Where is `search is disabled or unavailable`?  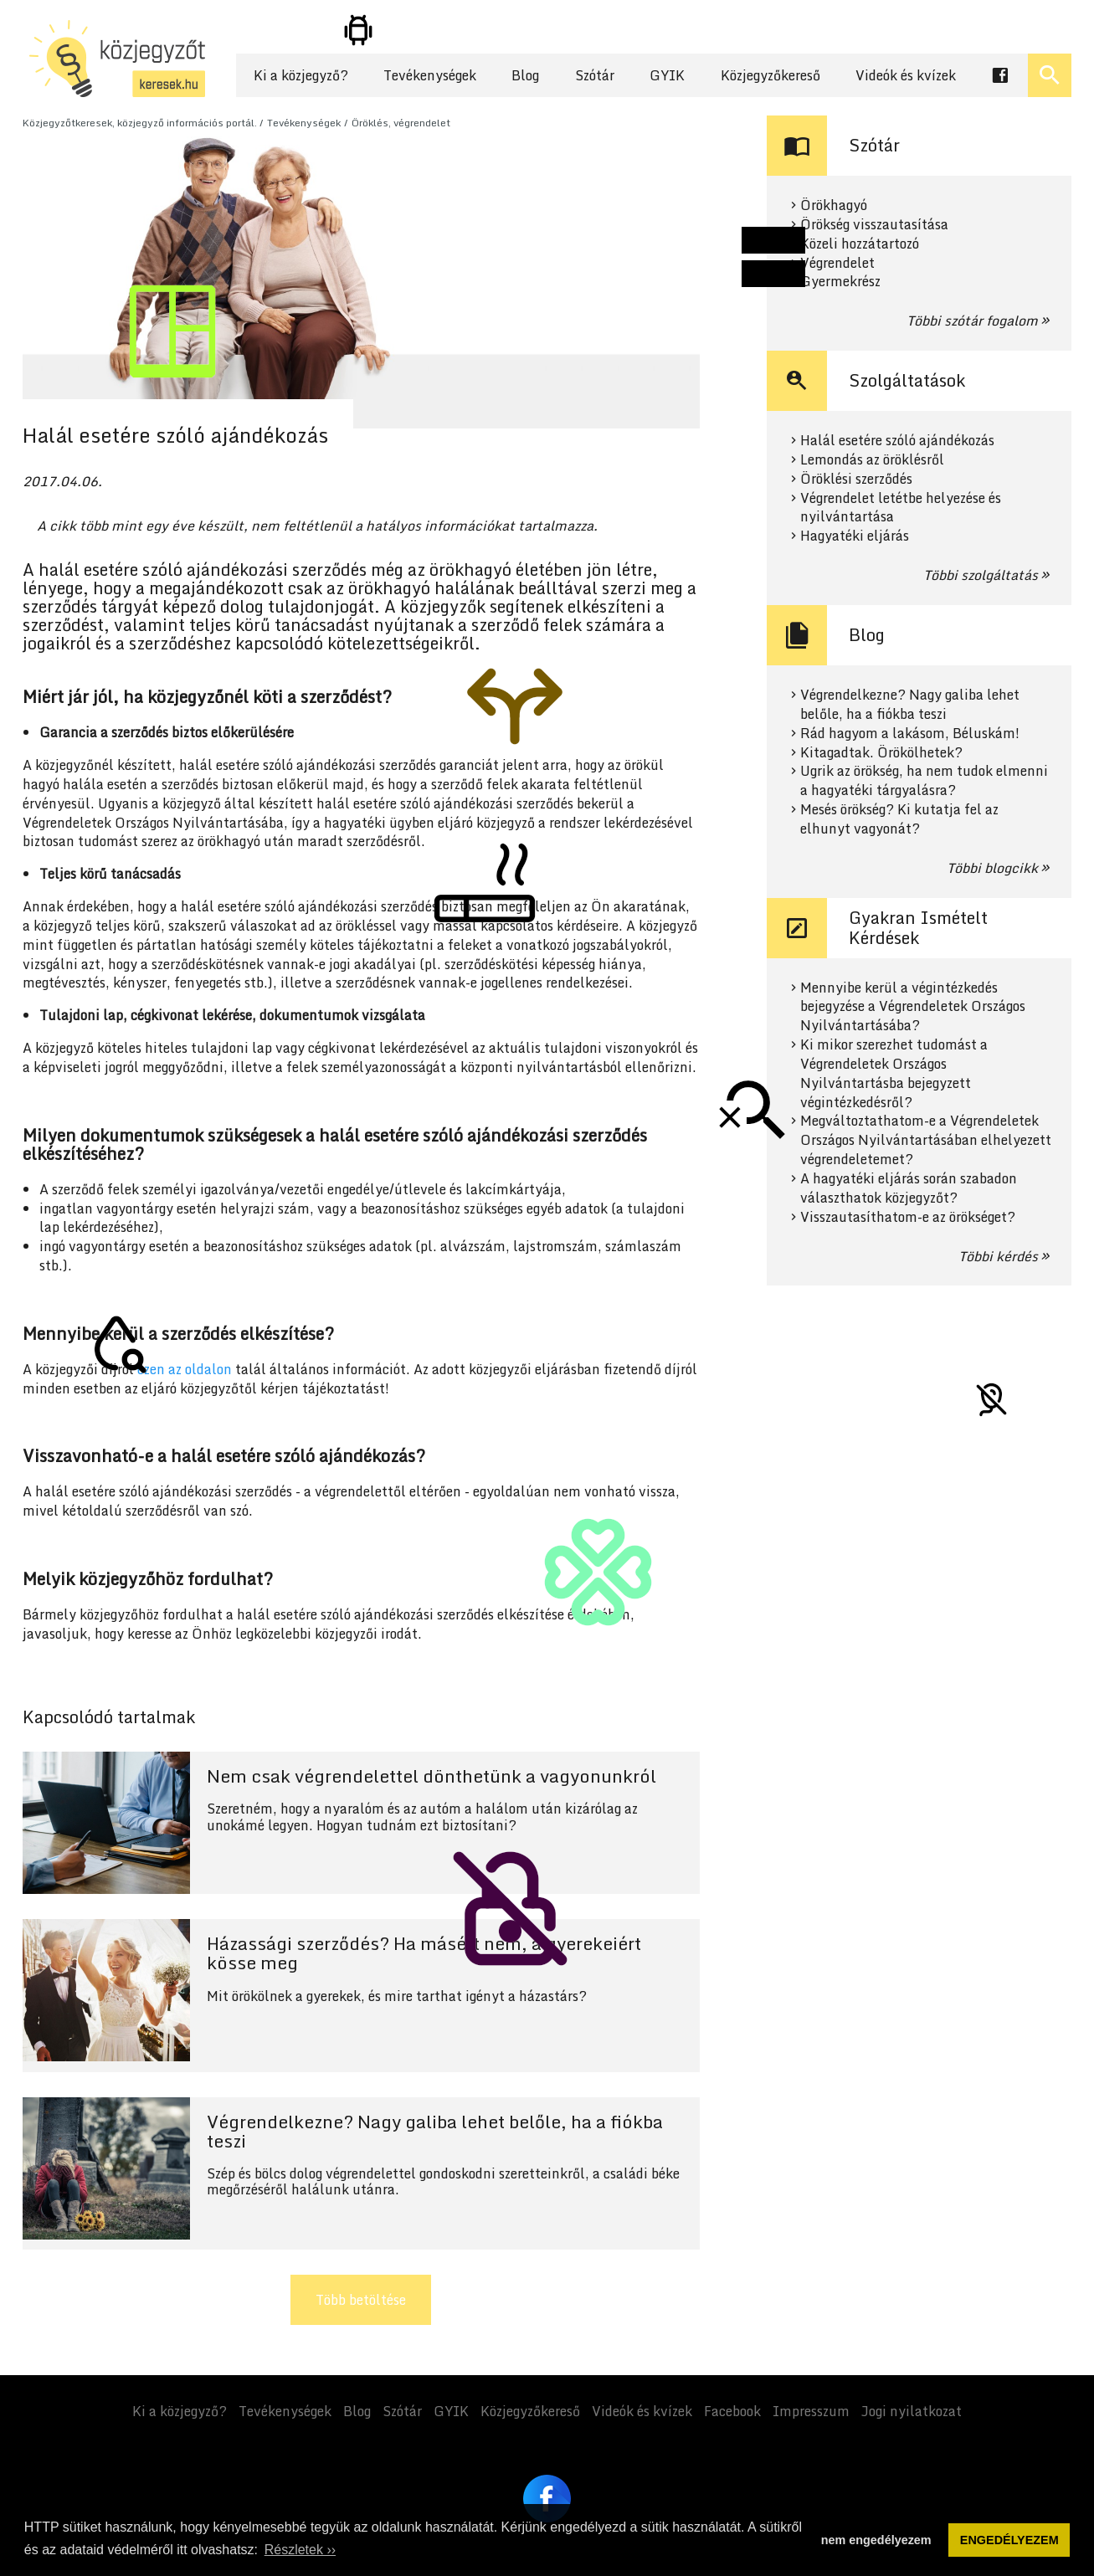
search is disabled or unavailable is located at coordinates (757, 1111).